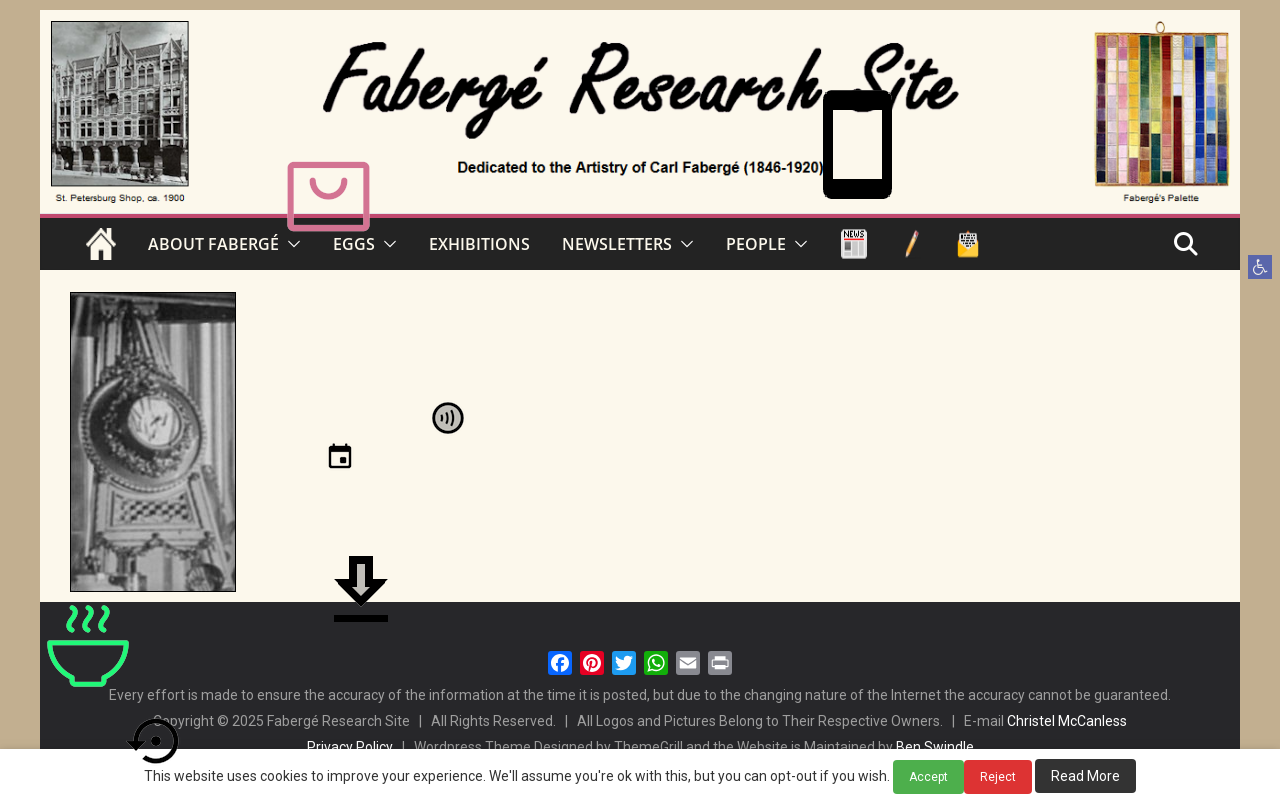 The image size is (1280, 804). What do you see at coordinates (448, 418) in the screenshot?
I see `tap to pay with contactless payment` at bounding box center [448, 418].